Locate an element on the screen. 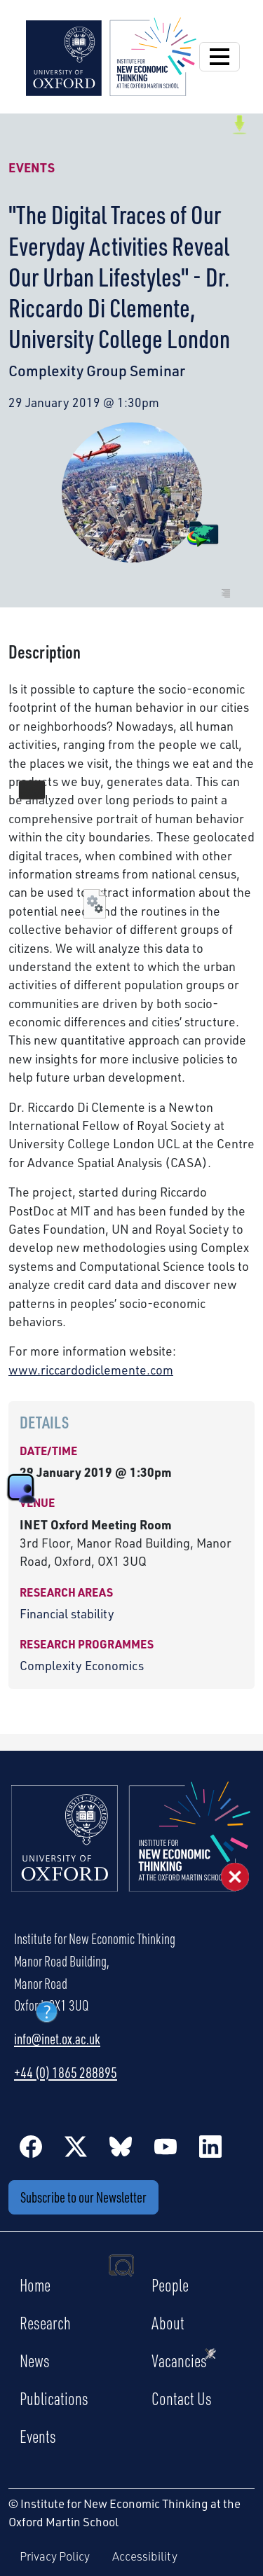 The width and height of the screenshot is (263, 2576). open configuration file settings is located at coordinates (95, 904).